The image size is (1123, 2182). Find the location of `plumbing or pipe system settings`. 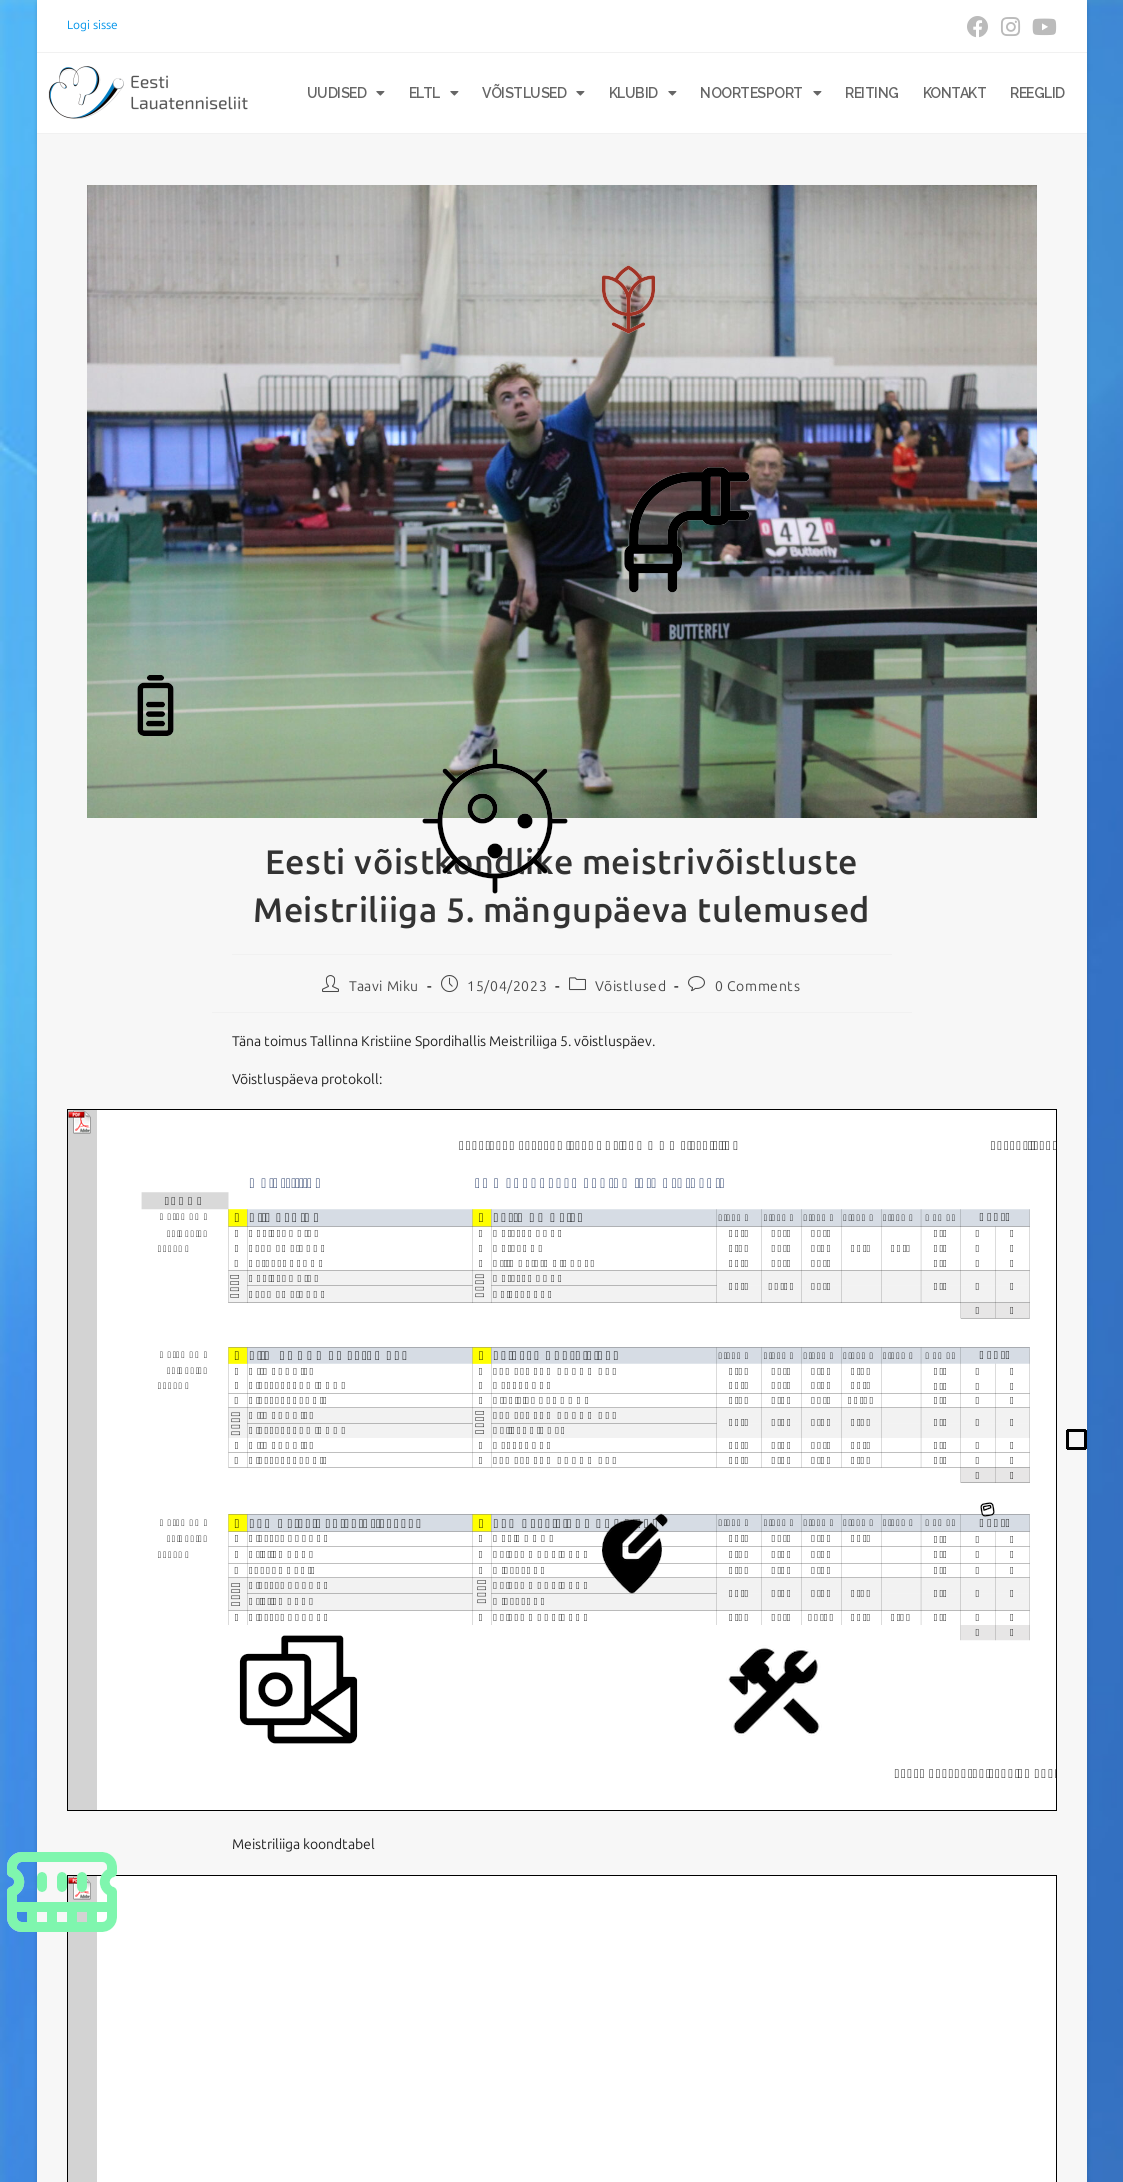

plumbing or pipe system settings is located at coordinates (682, 525).